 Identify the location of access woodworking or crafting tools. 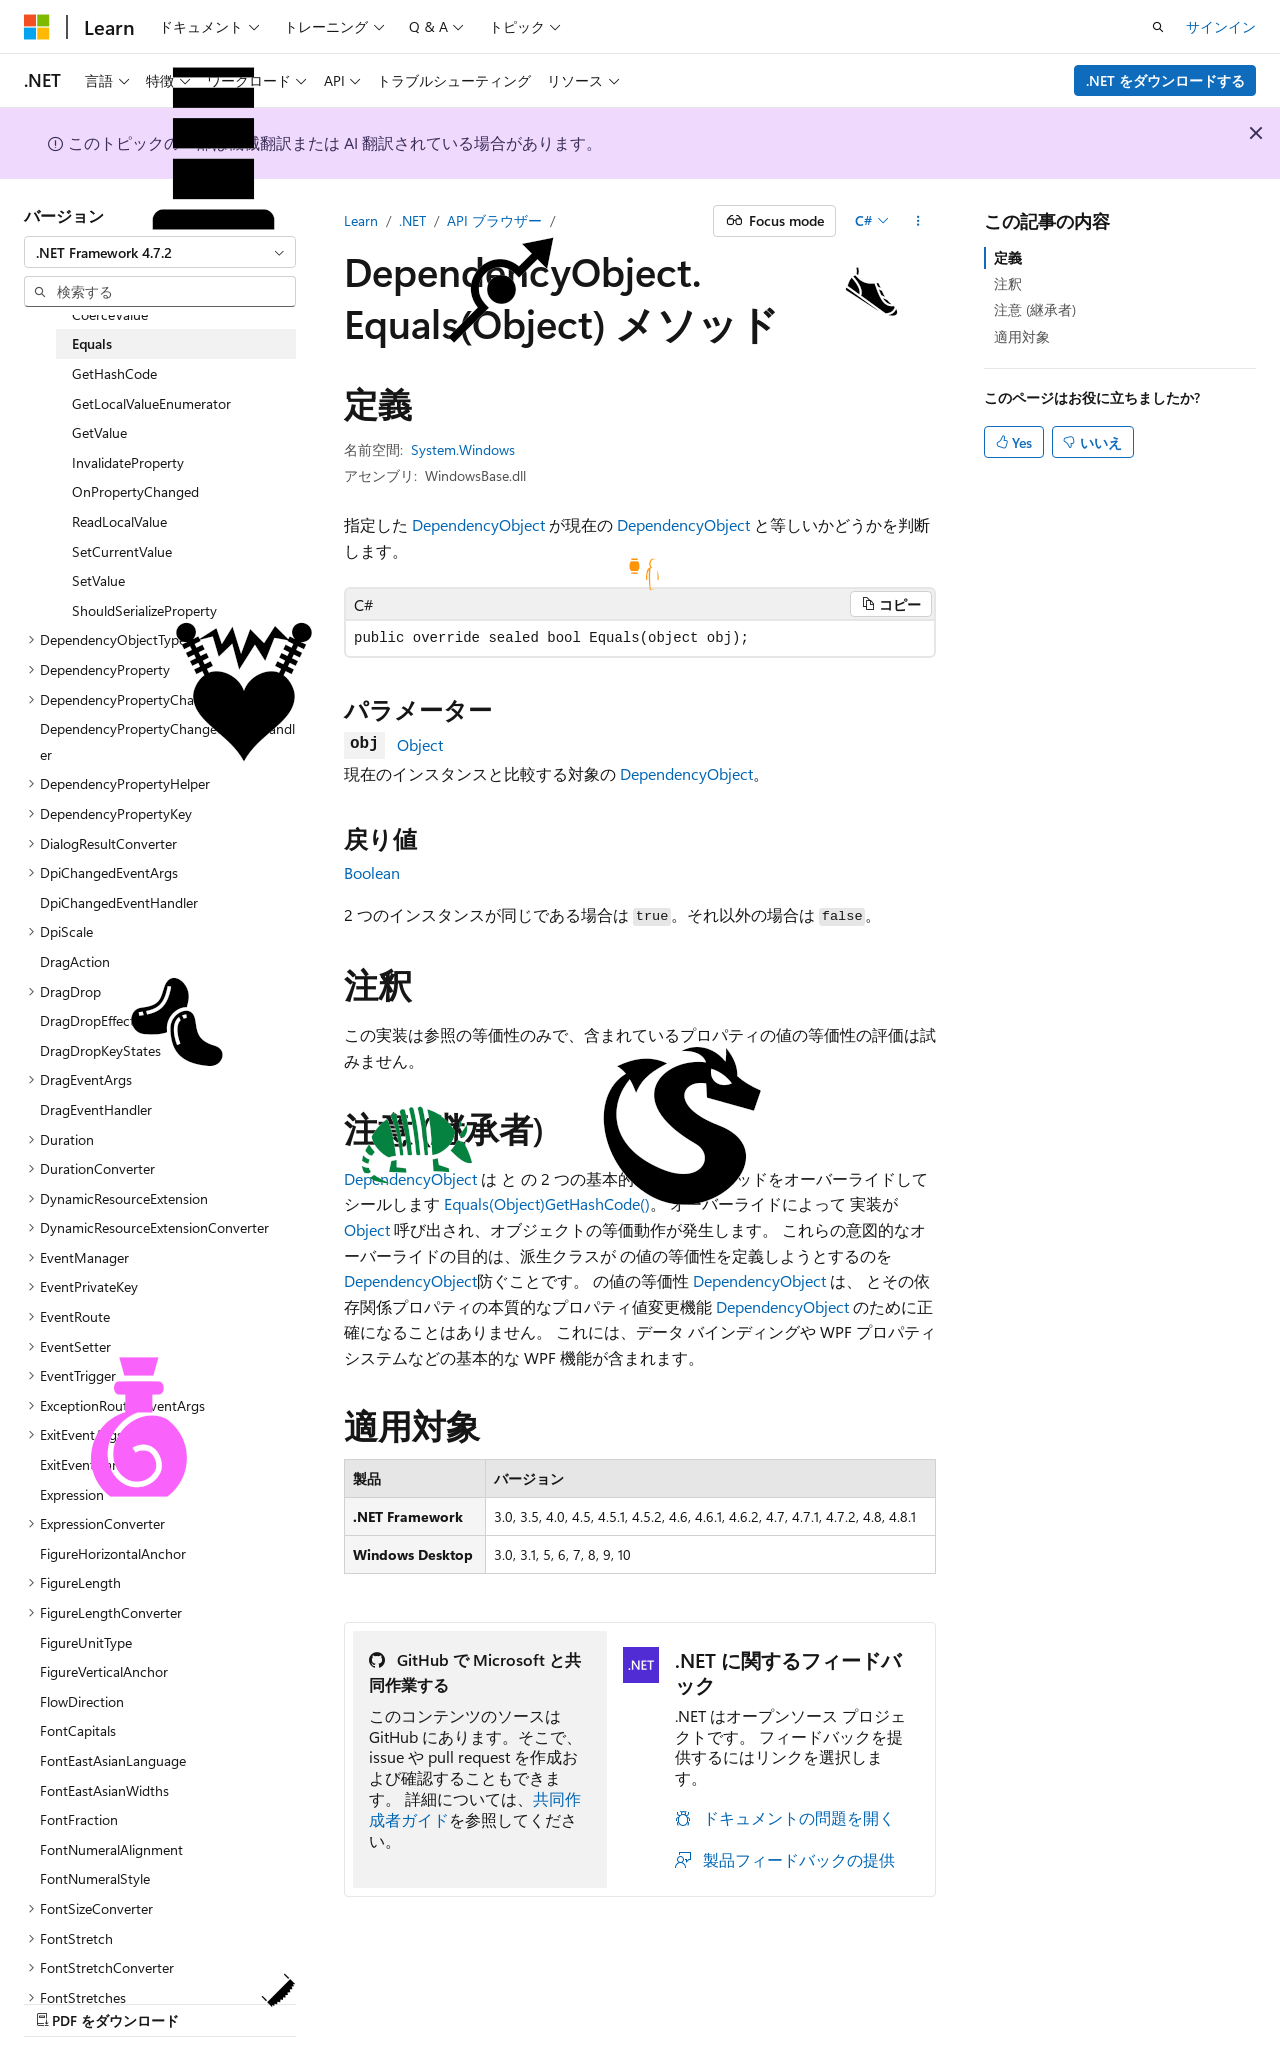
(278, 1990).